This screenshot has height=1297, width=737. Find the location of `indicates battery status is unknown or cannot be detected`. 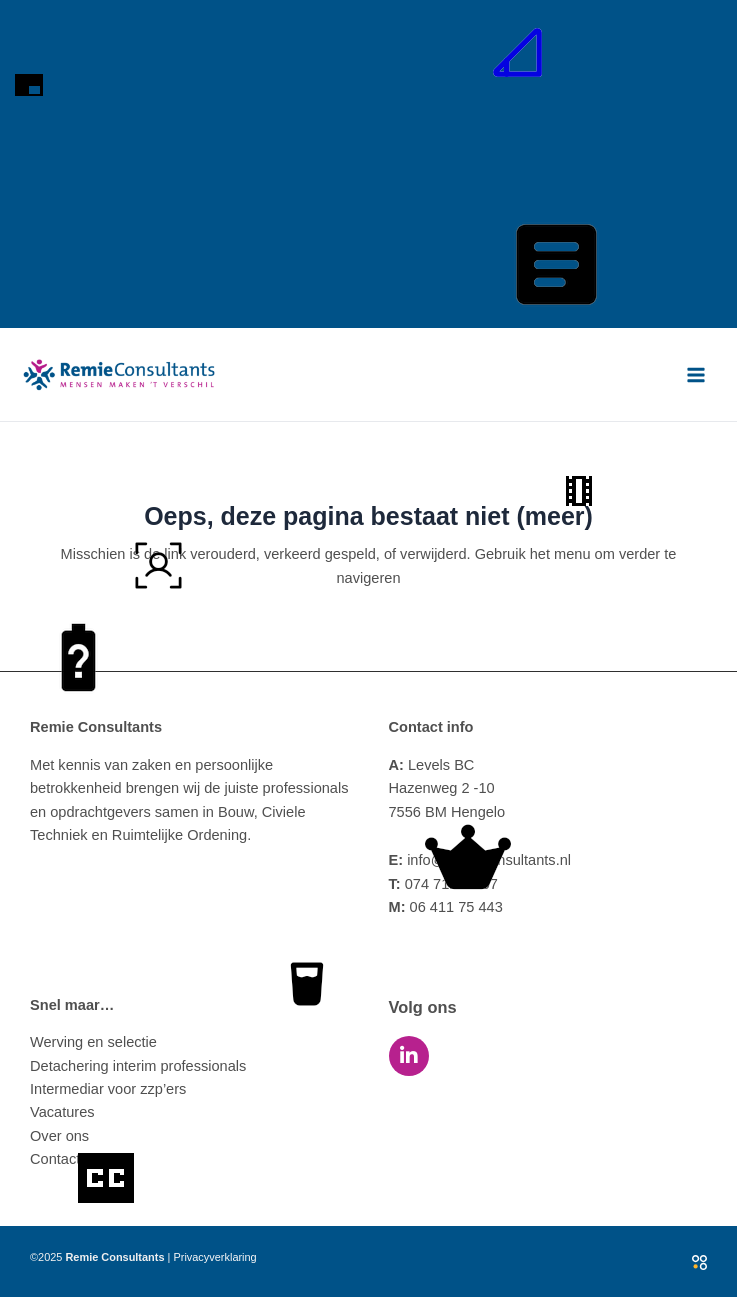

indicates battery status is unknown or cannot be detected is located at coordinates (78, 657).